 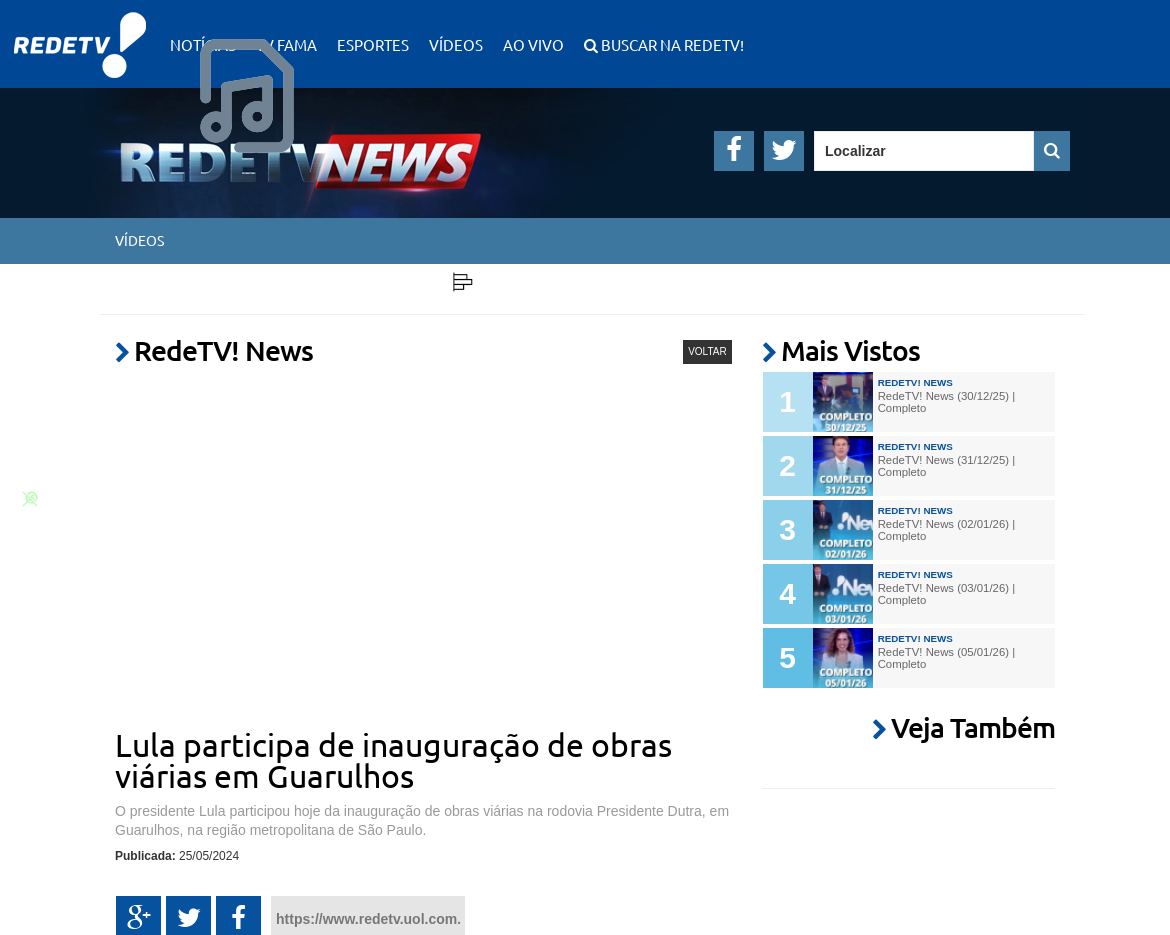 What do you see at coordinates (247, 96) in the screenshot?
I see `open an audio or music file` at bounding box center [247, 96].